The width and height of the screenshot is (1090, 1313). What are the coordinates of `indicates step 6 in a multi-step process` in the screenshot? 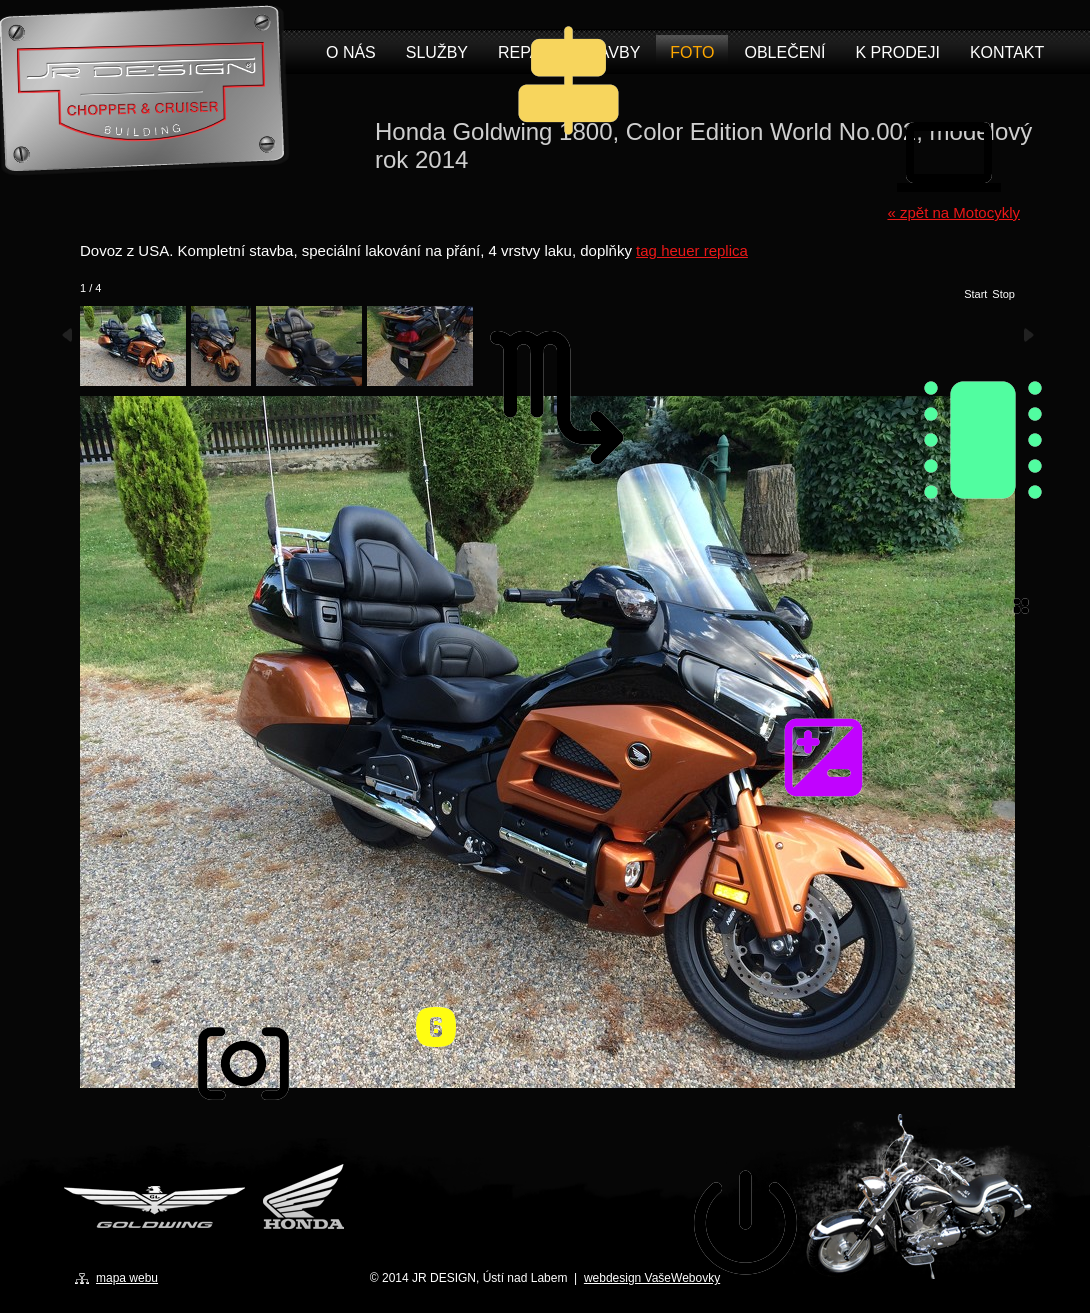 It's located at (436, 1027).